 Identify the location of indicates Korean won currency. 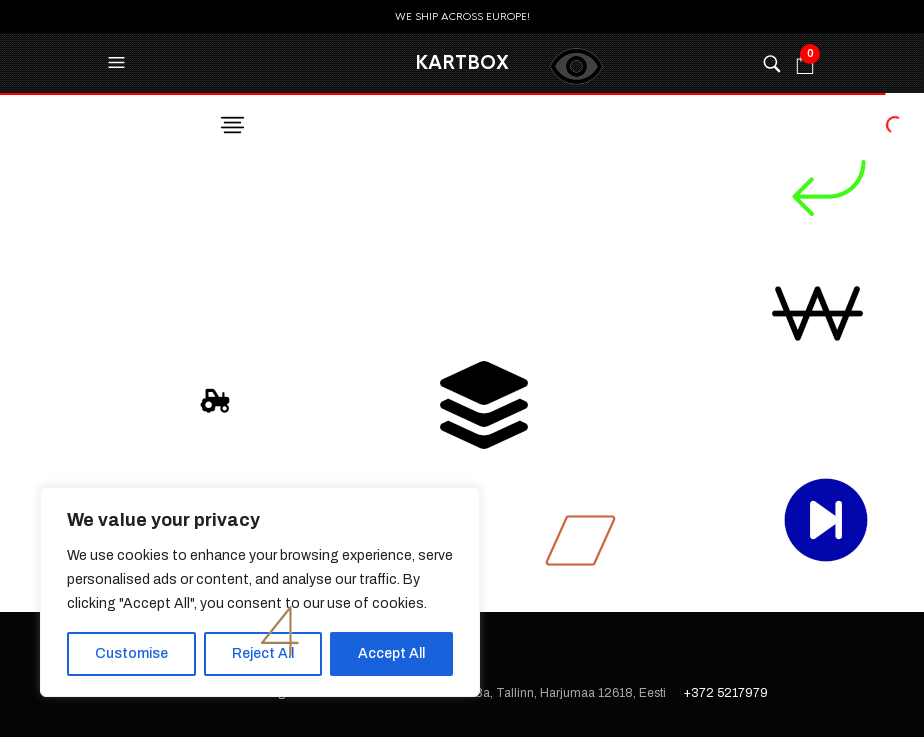
(817, 310).